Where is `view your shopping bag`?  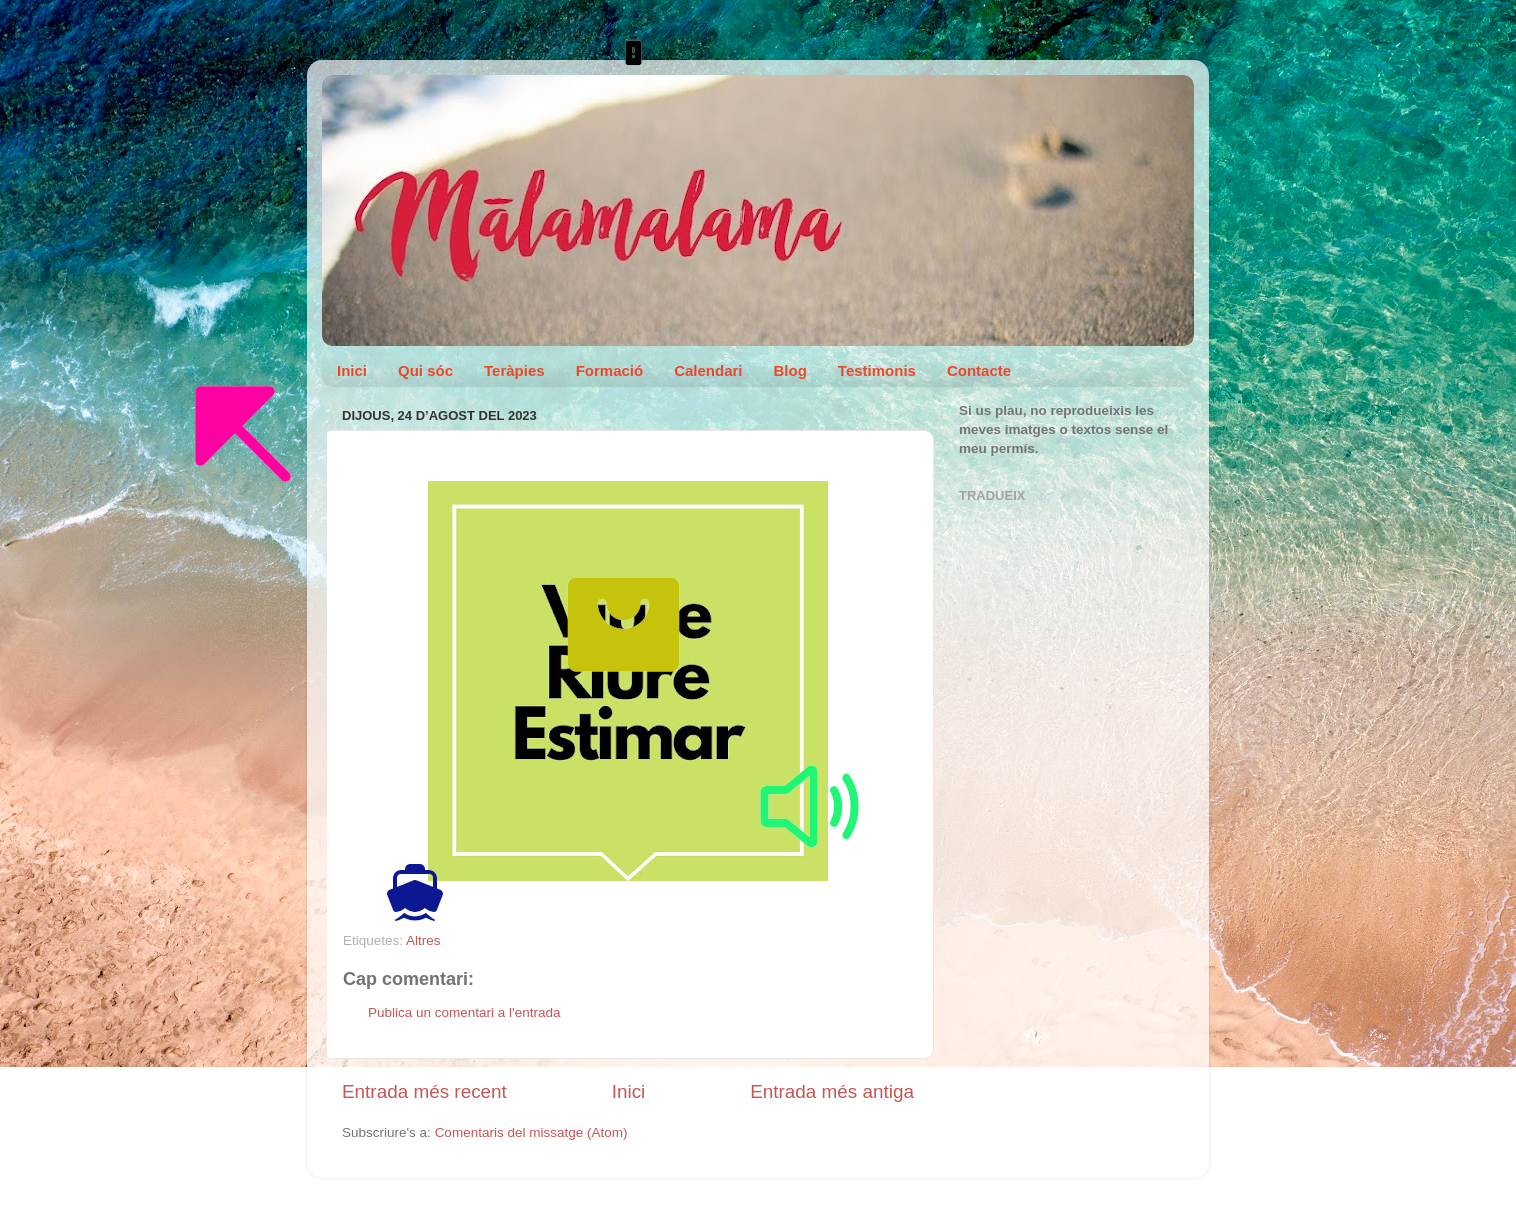 view your shopping bag is located at coordinates (623, 624).